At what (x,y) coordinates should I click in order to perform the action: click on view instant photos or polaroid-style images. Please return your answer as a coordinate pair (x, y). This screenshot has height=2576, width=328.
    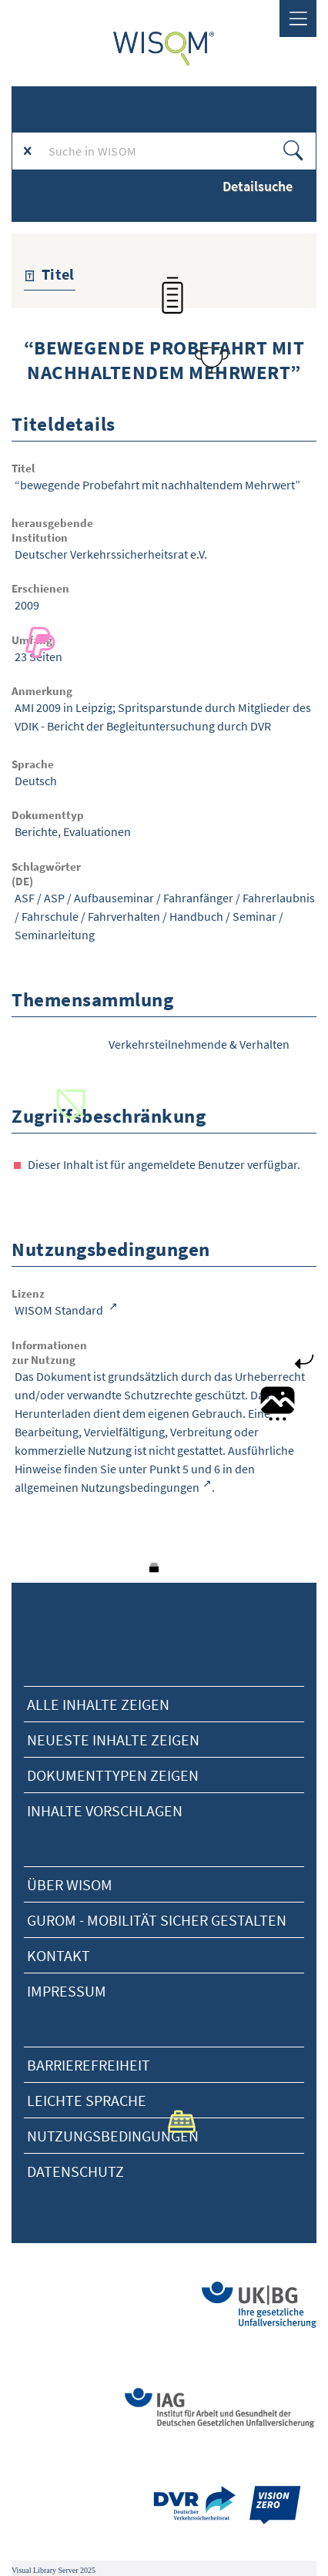
    Looking at the image, I should click on (277, 1403).